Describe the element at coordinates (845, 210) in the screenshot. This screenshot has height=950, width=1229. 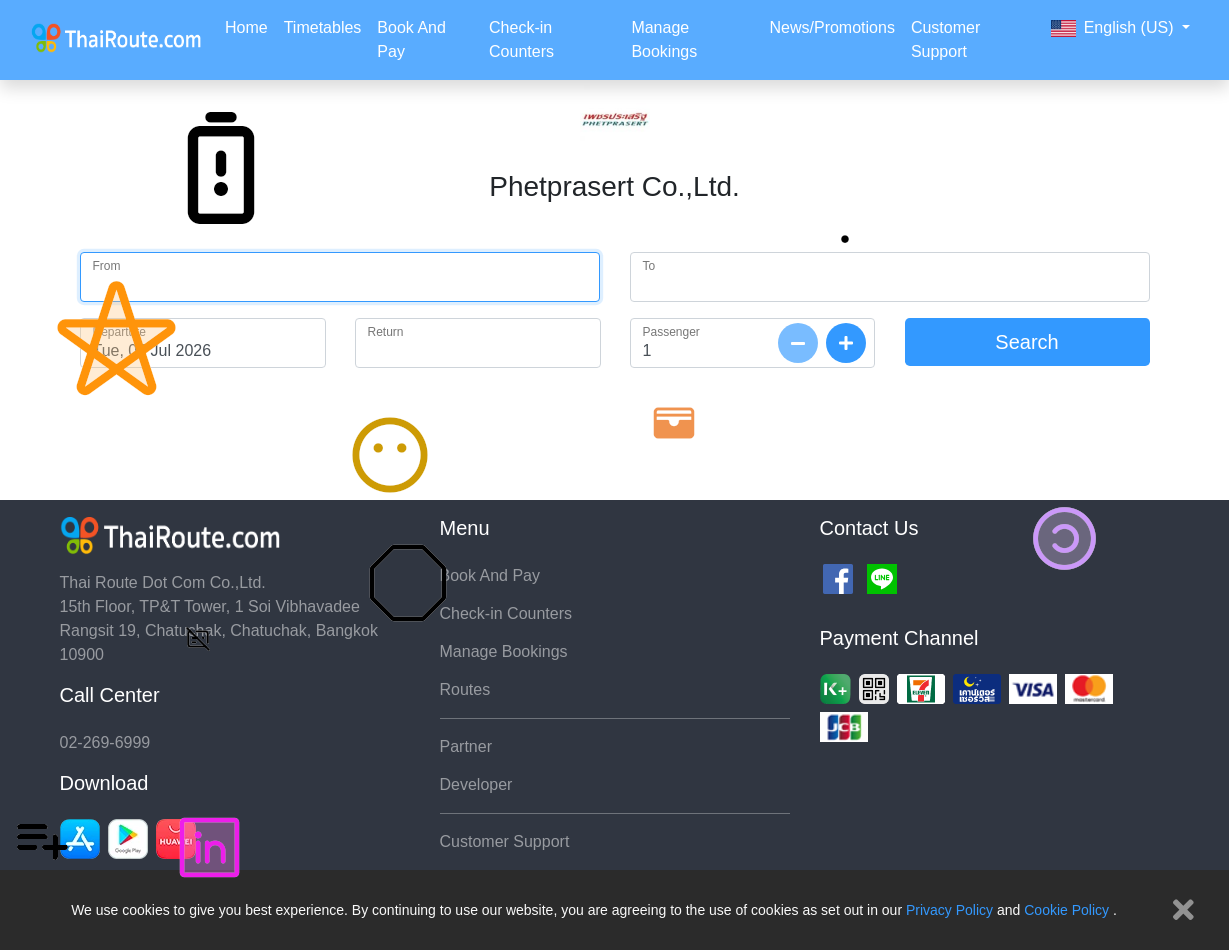
I see `no wifi connection available` at that location.